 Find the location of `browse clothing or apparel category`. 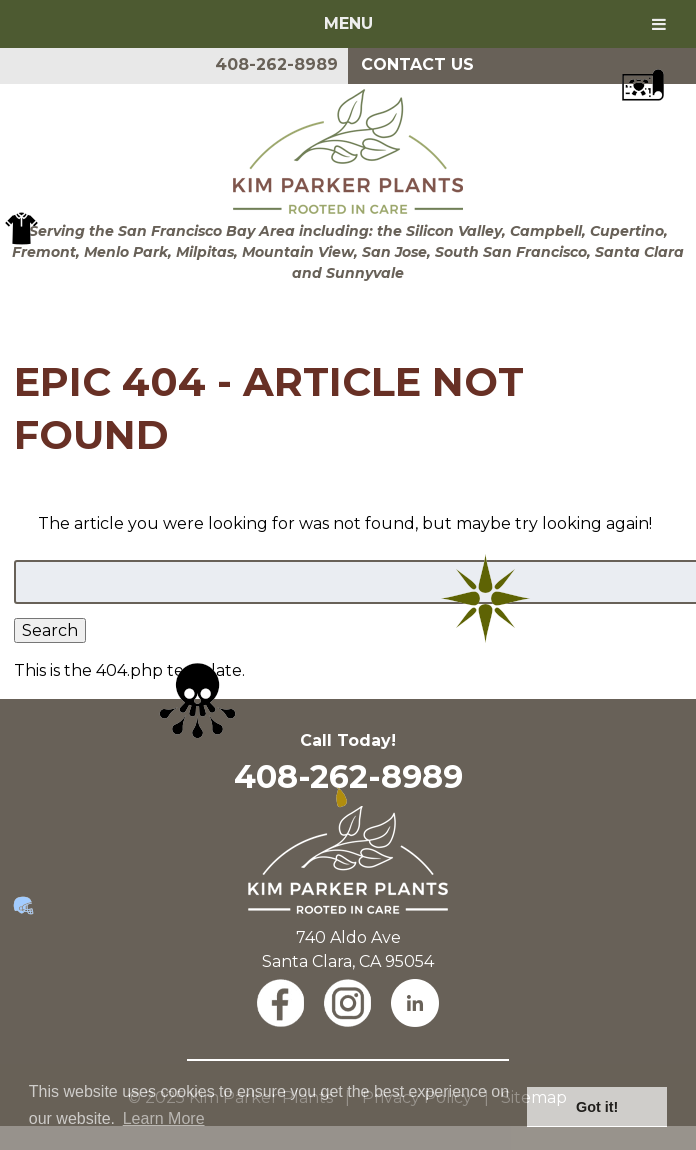

browse clothing or apparel category is located at coordinates (21, 228).